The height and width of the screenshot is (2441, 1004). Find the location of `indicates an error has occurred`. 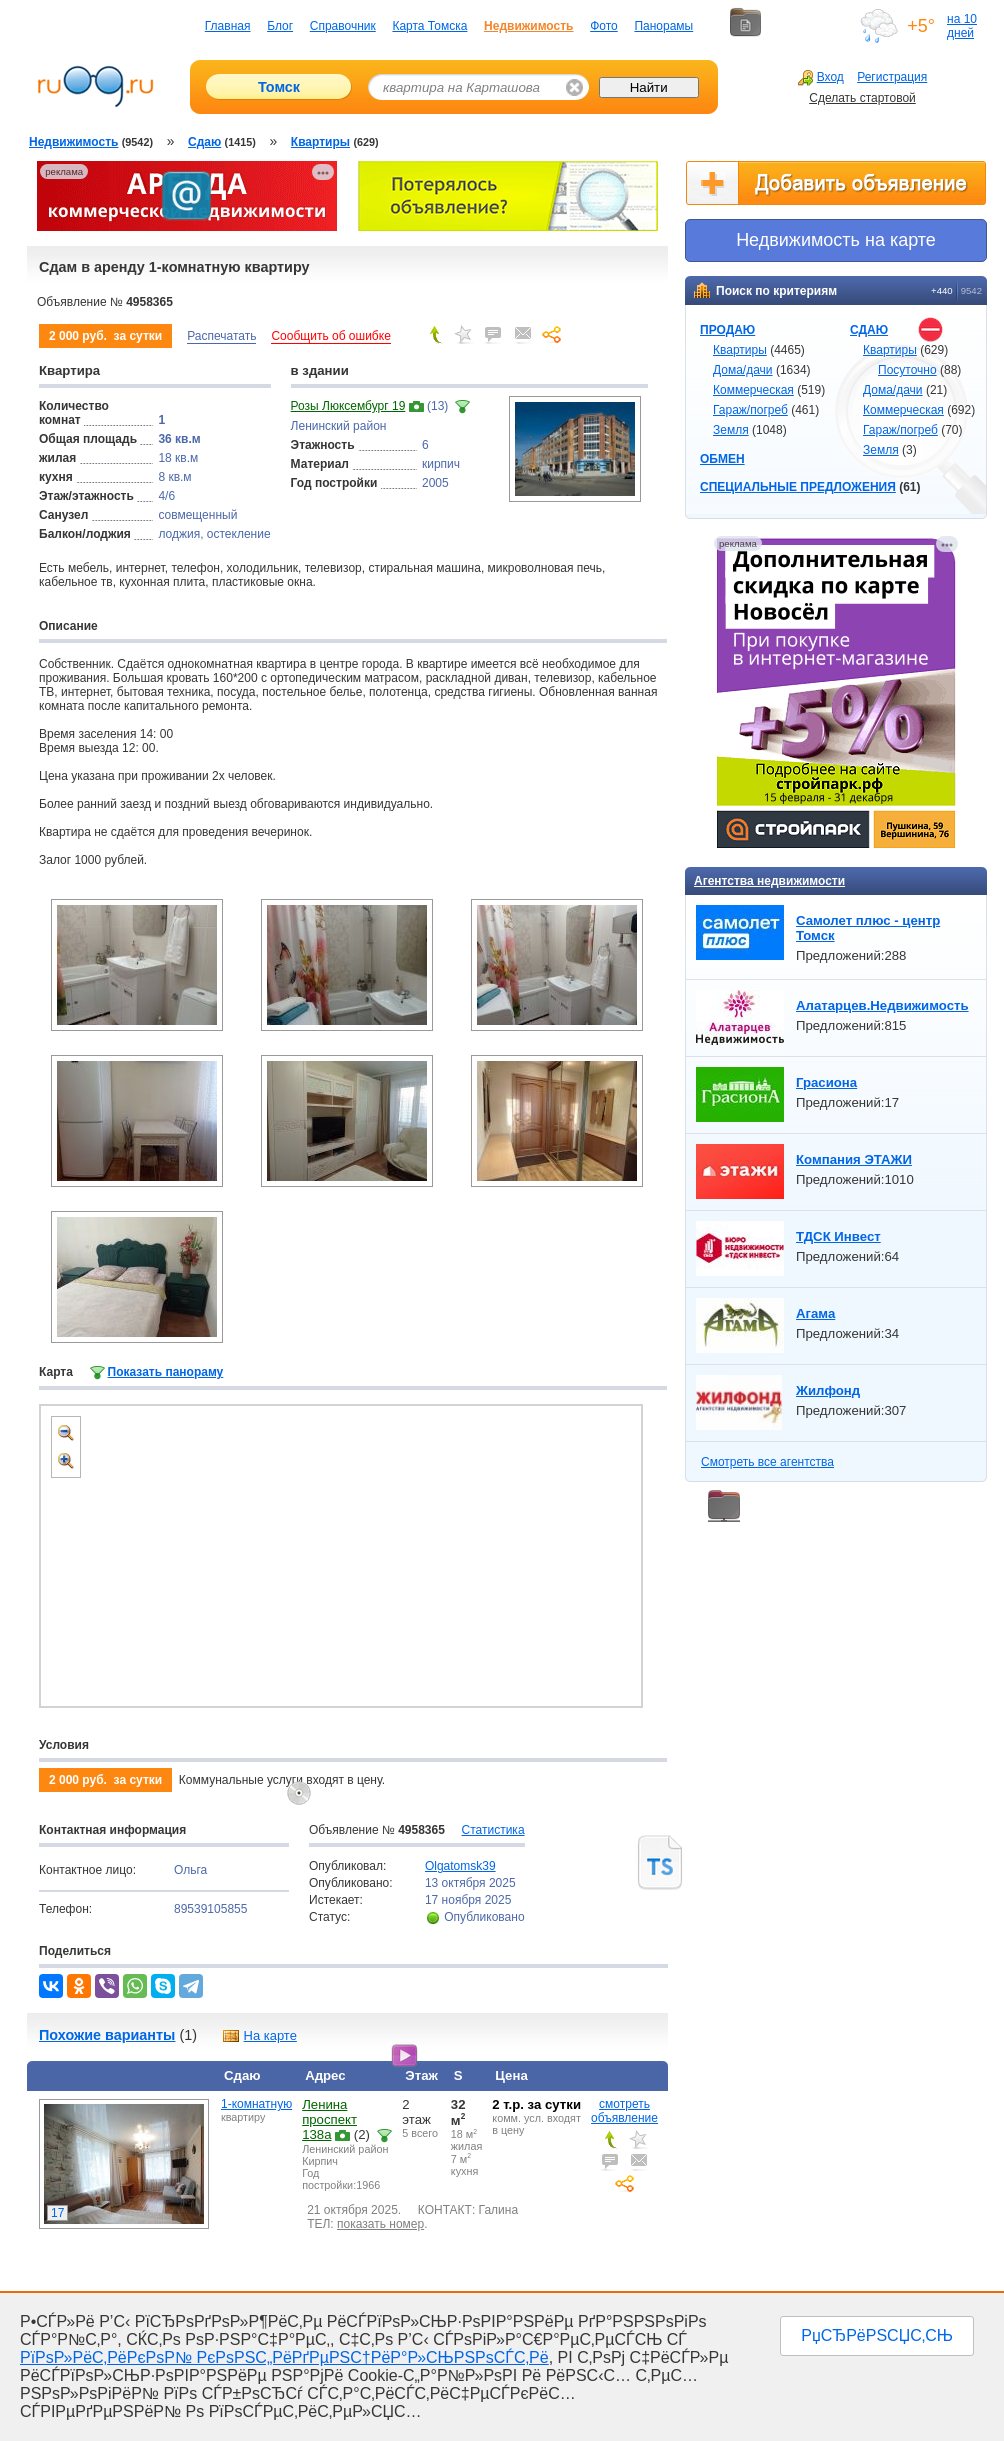

indicates an error has occurred is located at coordinates (930, 329).